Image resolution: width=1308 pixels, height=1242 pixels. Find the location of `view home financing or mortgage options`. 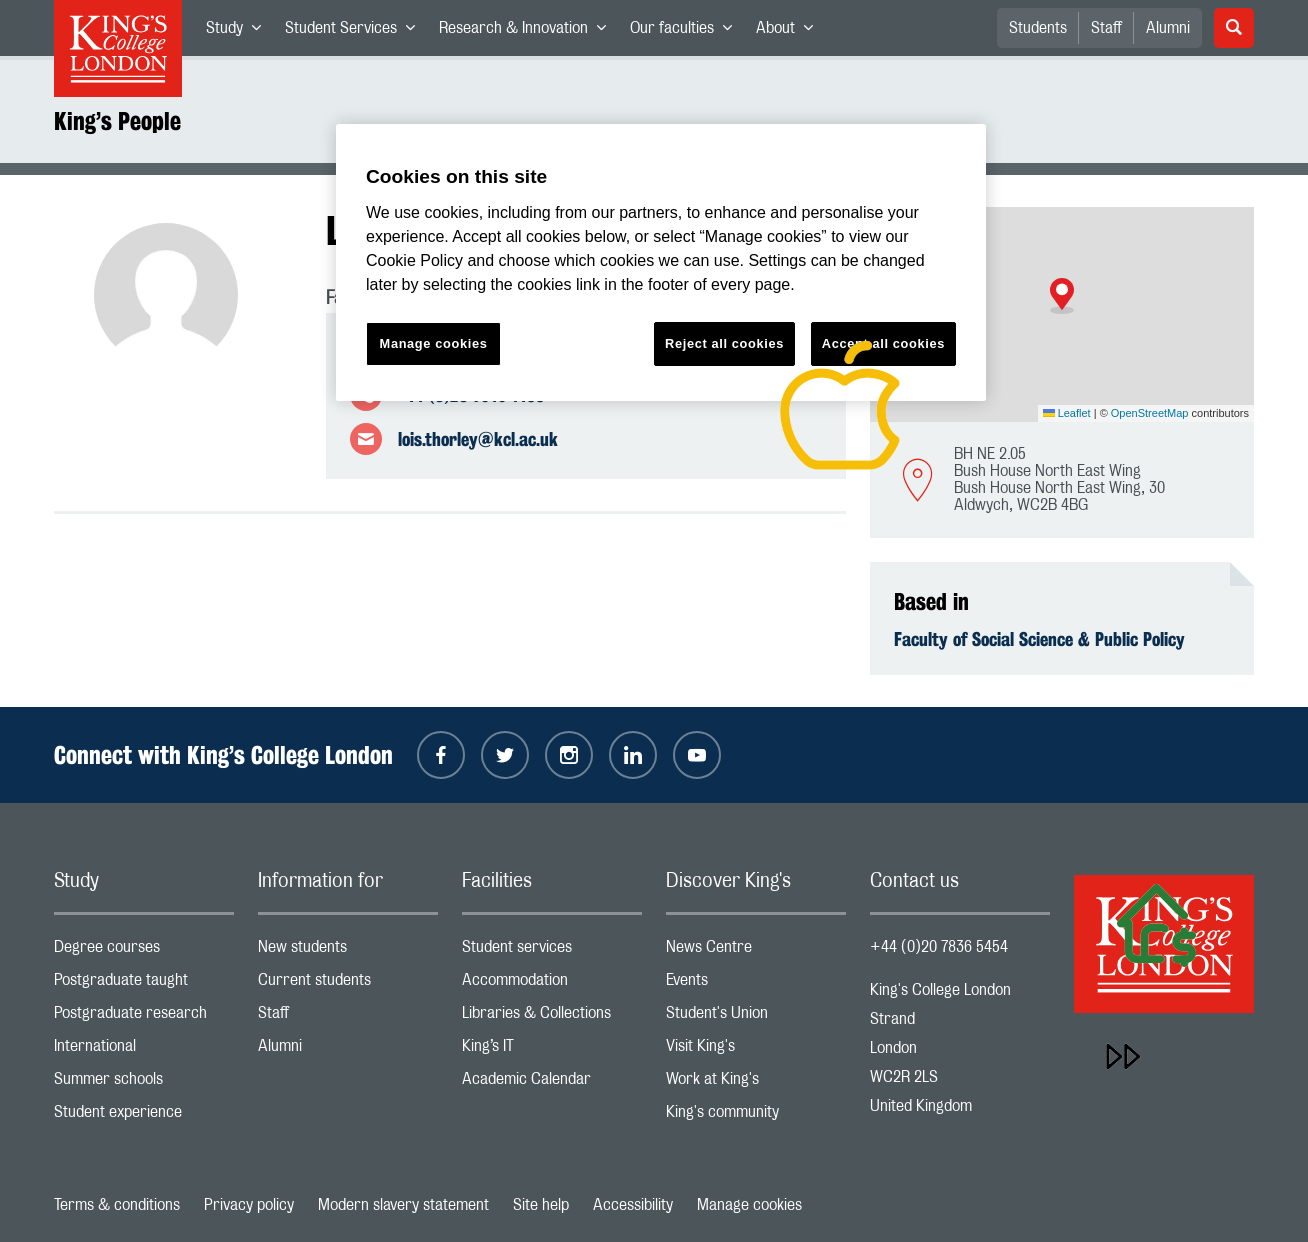

view home financing or mortgage options is located at coordinates (1156, 923).